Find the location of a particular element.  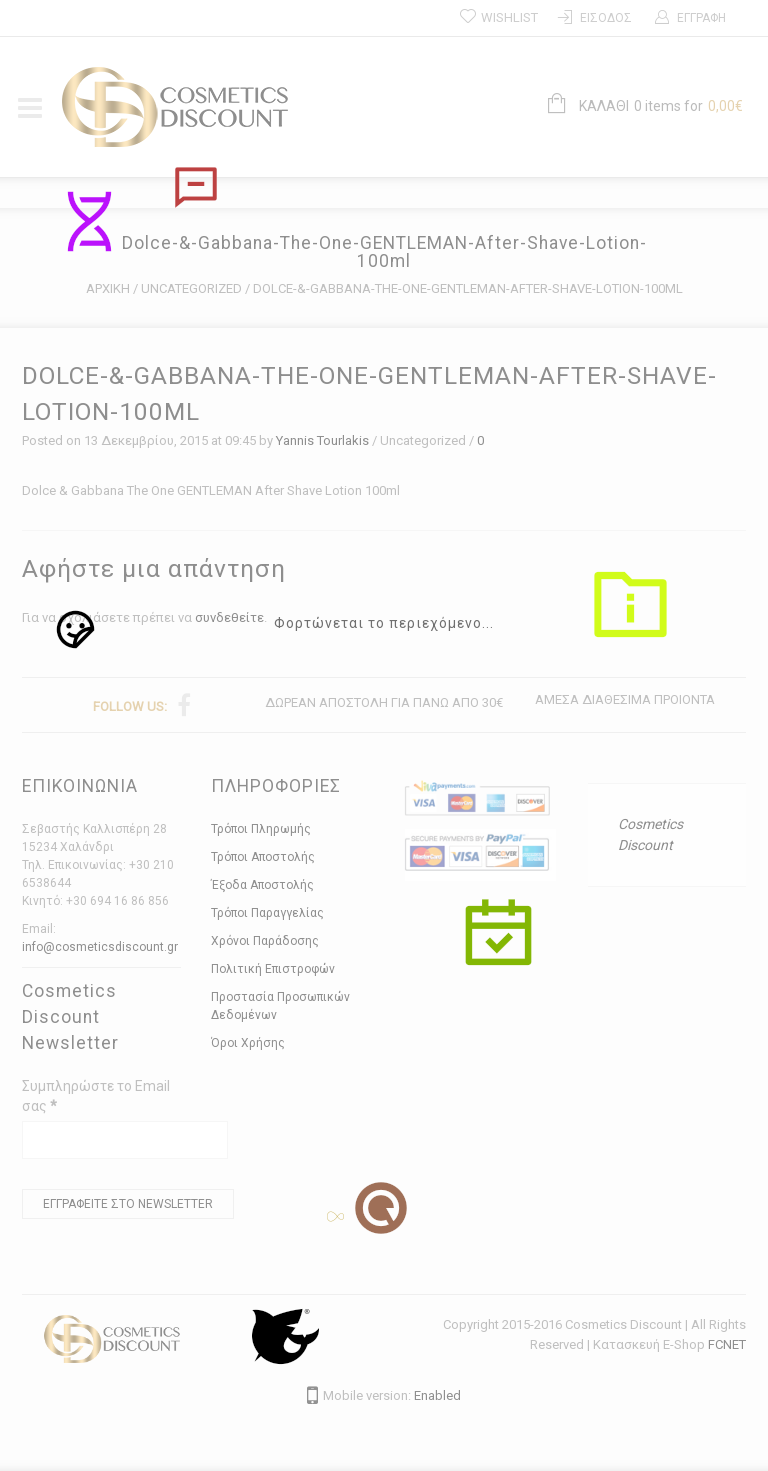

open messaging or chat is located at coordinates (196, 186).